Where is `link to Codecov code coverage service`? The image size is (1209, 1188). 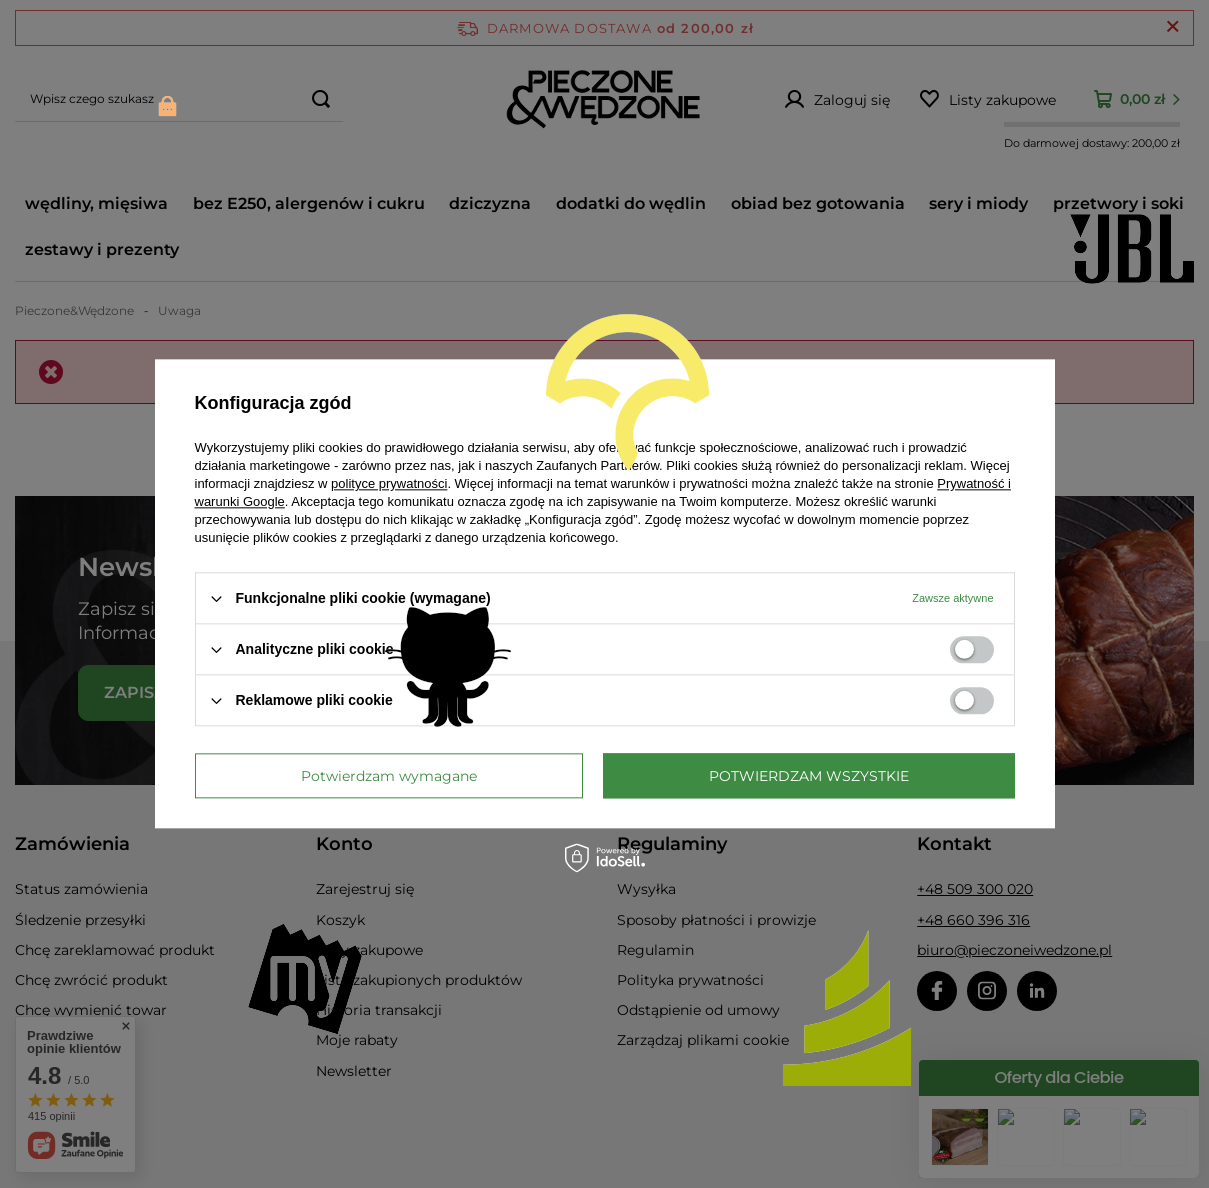 link to Codecov code coverage service is located at coordinates (627, 392).